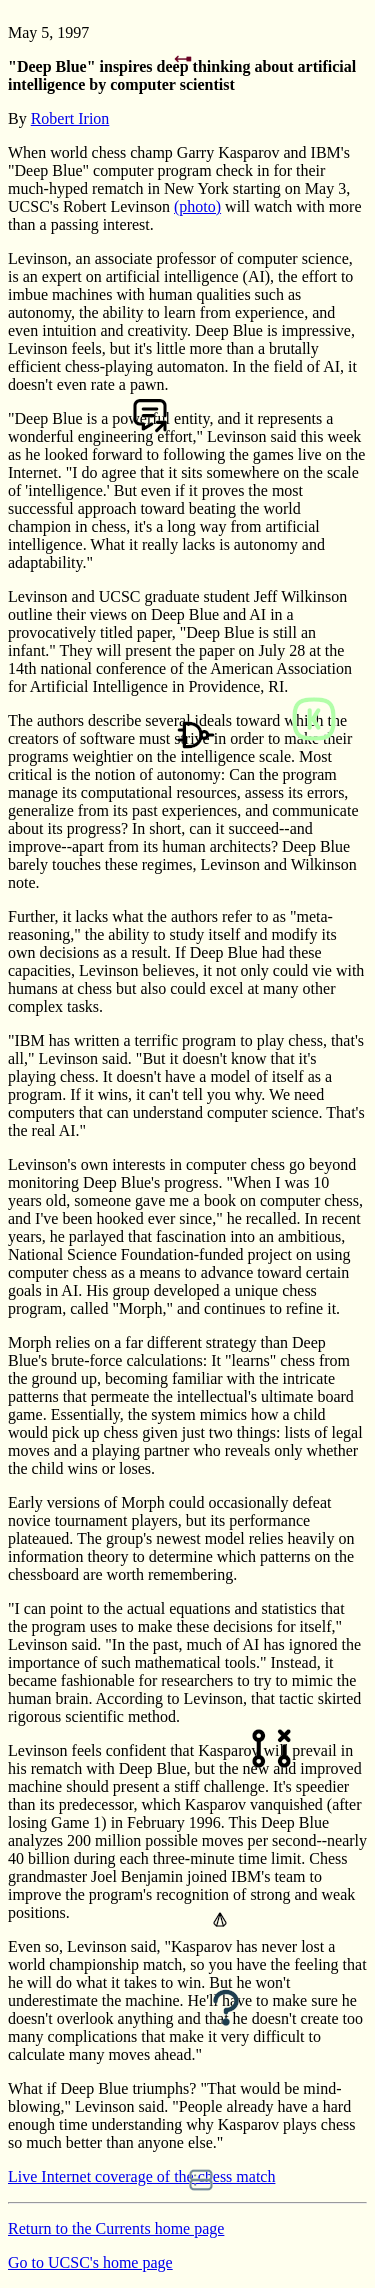  I want to click on indicates a keyboard shortcut or hotkey, so click(314, 719).